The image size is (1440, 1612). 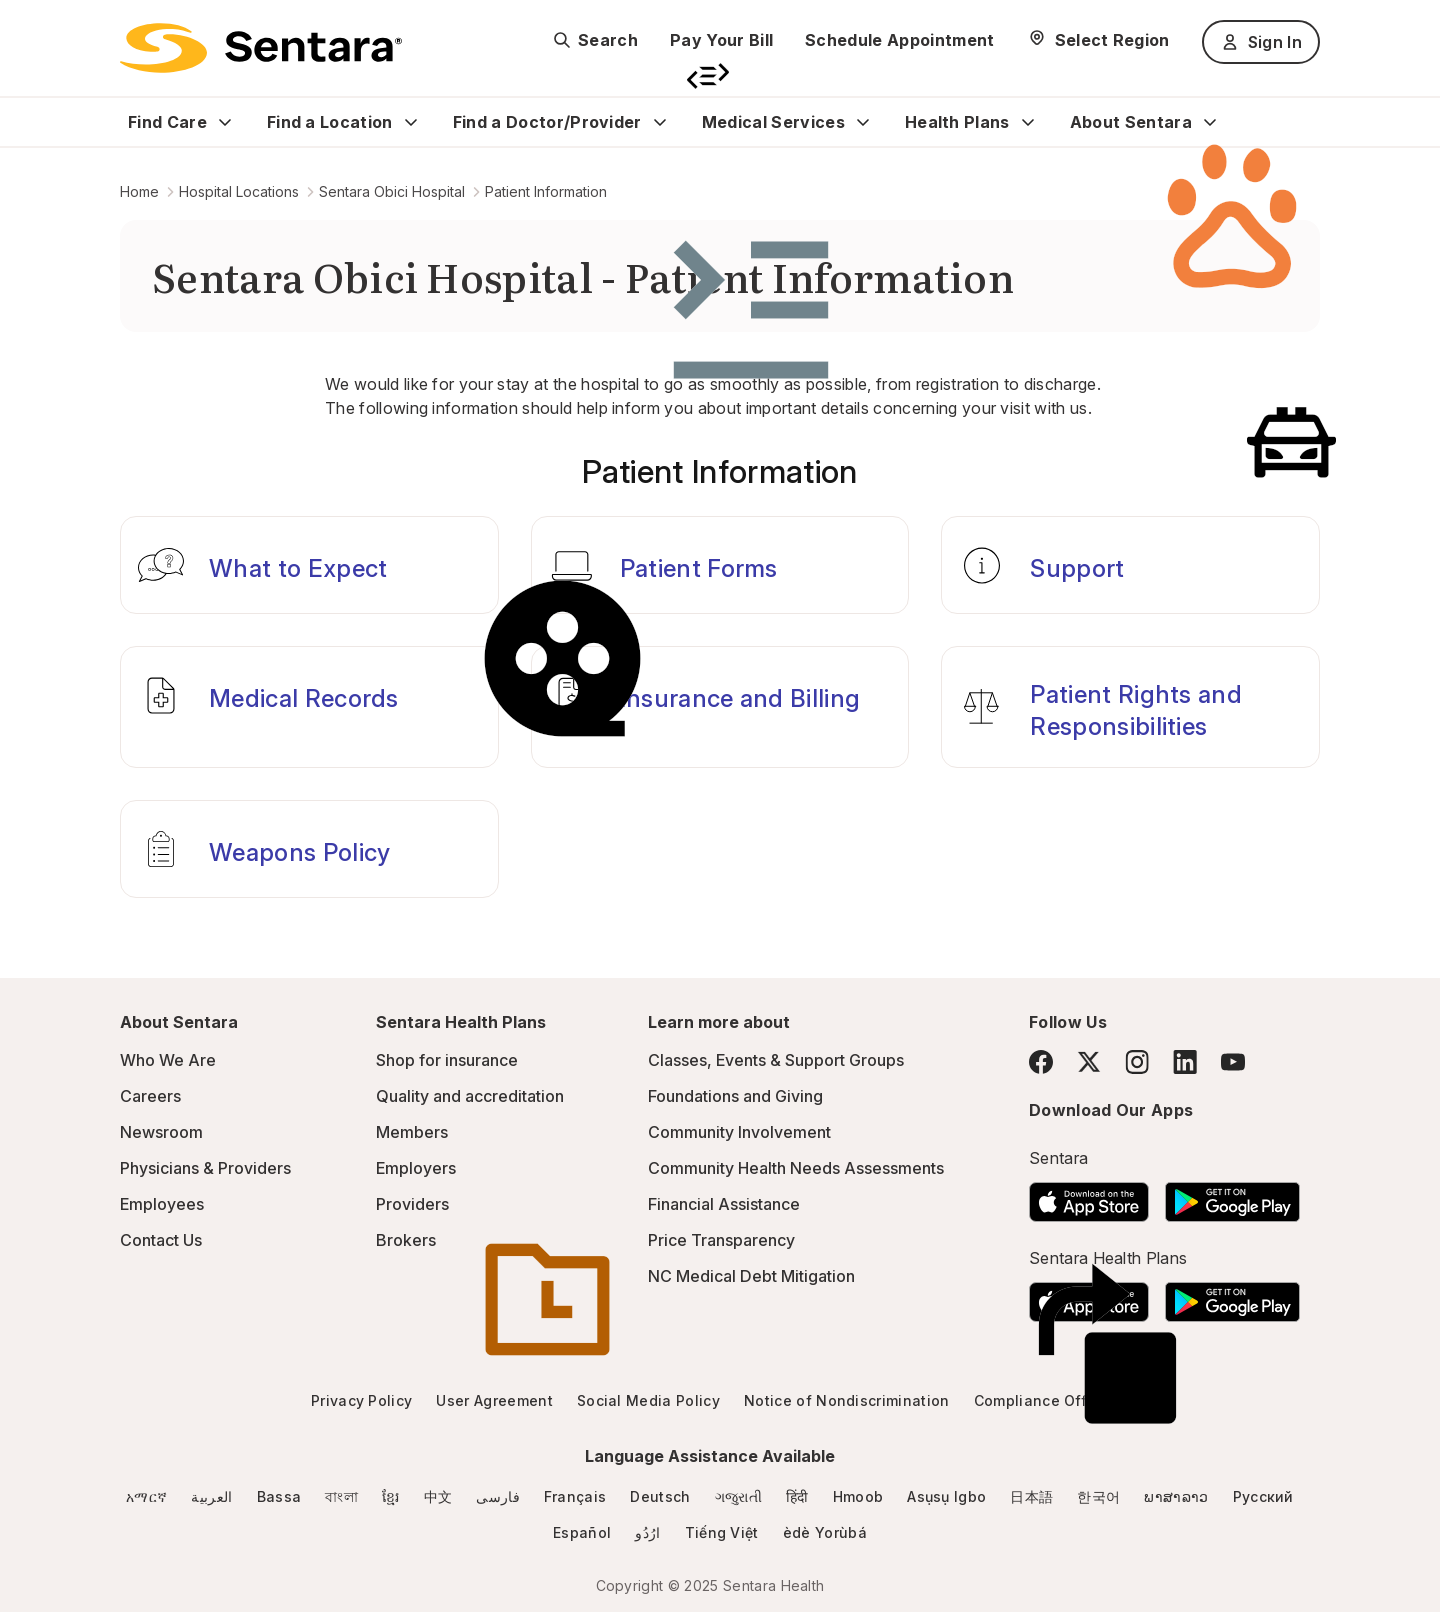 What do you see at coordinates (708, 76) in the screenshot?
I see `purescript programming language logo` at bounding box center [708, 76].